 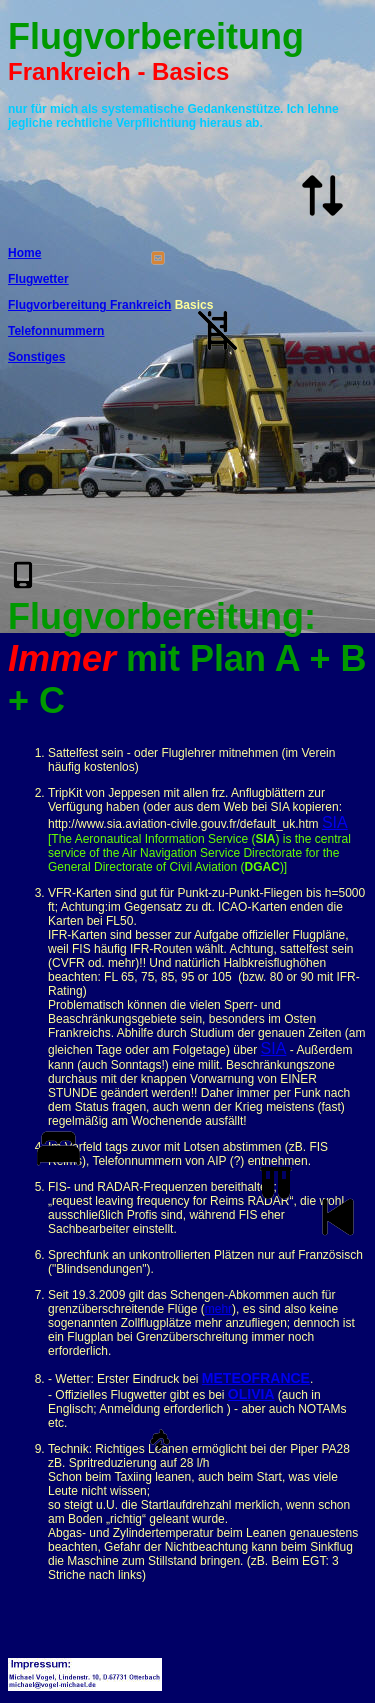 I want to click on view mobile device settings, so click(x=23, y=575).